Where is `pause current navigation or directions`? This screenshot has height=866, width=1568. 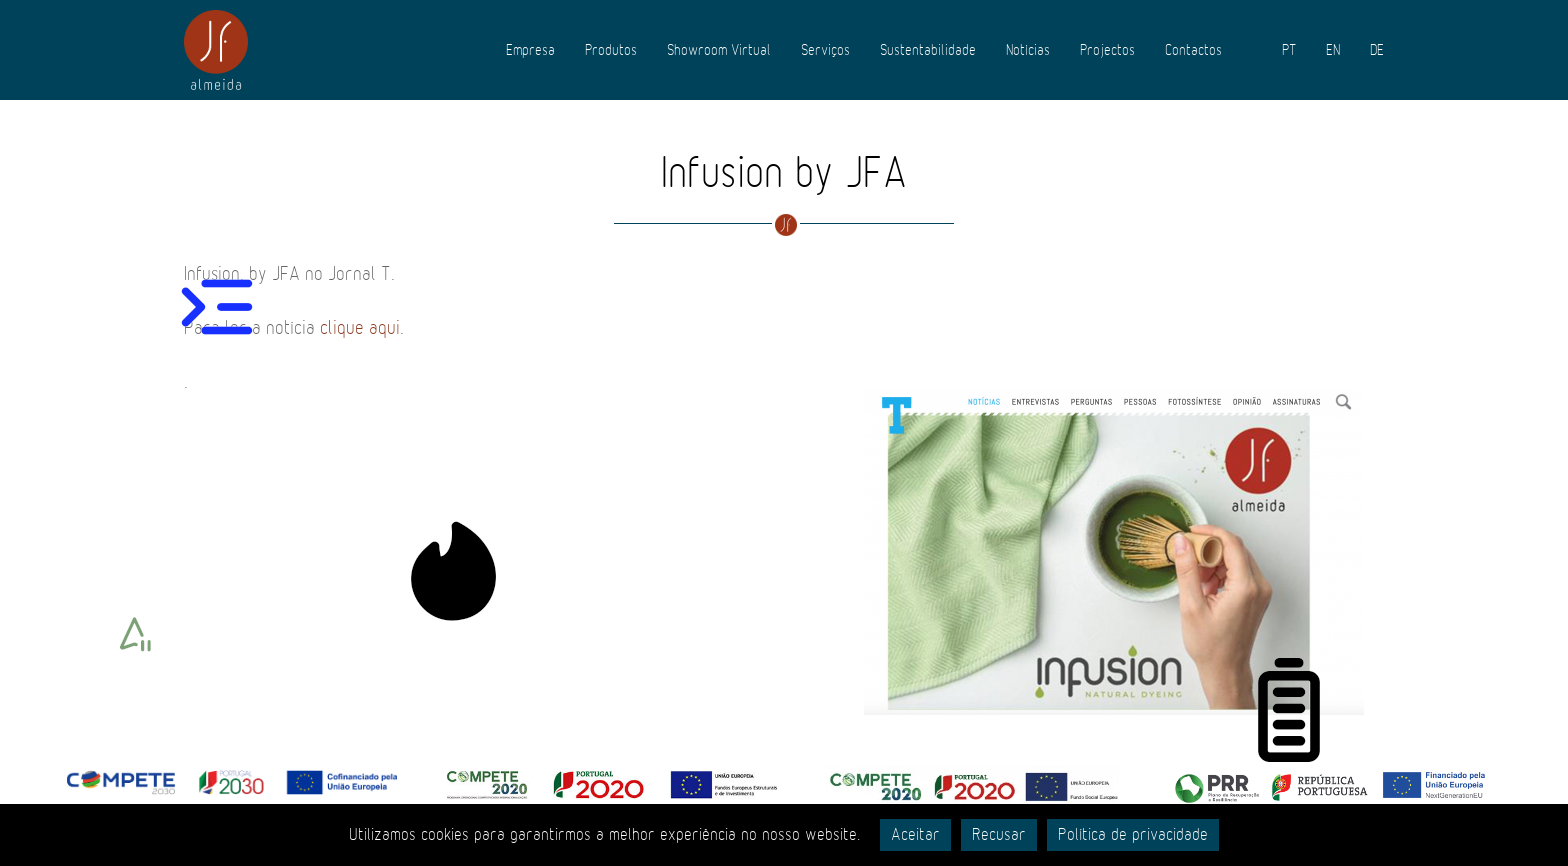
pause current navigation or directions is located at coordinates (134, 633).